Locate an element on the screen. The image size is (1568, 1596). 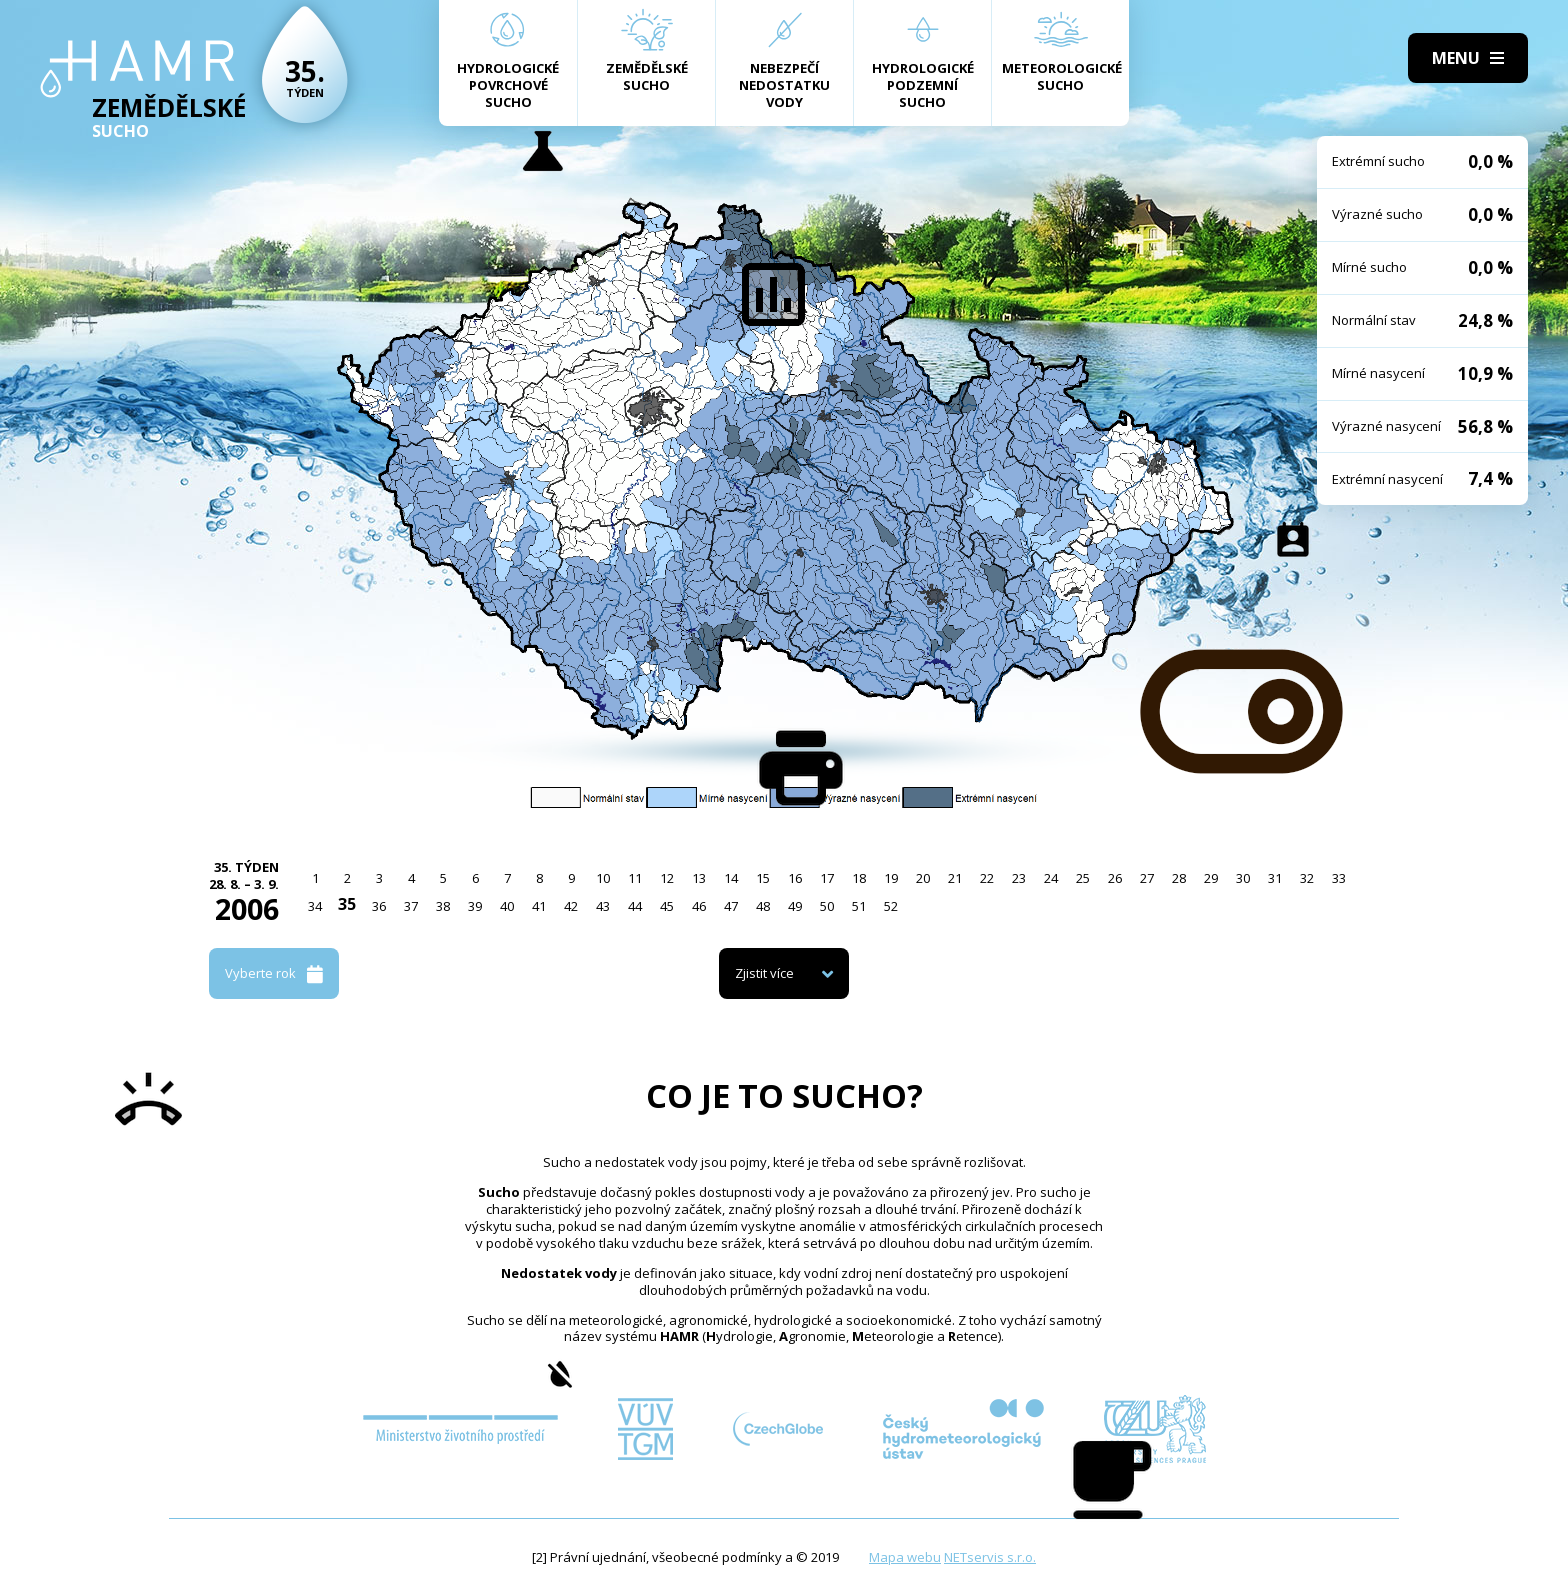
view analytics and reports is located at coordinates (773, 294).